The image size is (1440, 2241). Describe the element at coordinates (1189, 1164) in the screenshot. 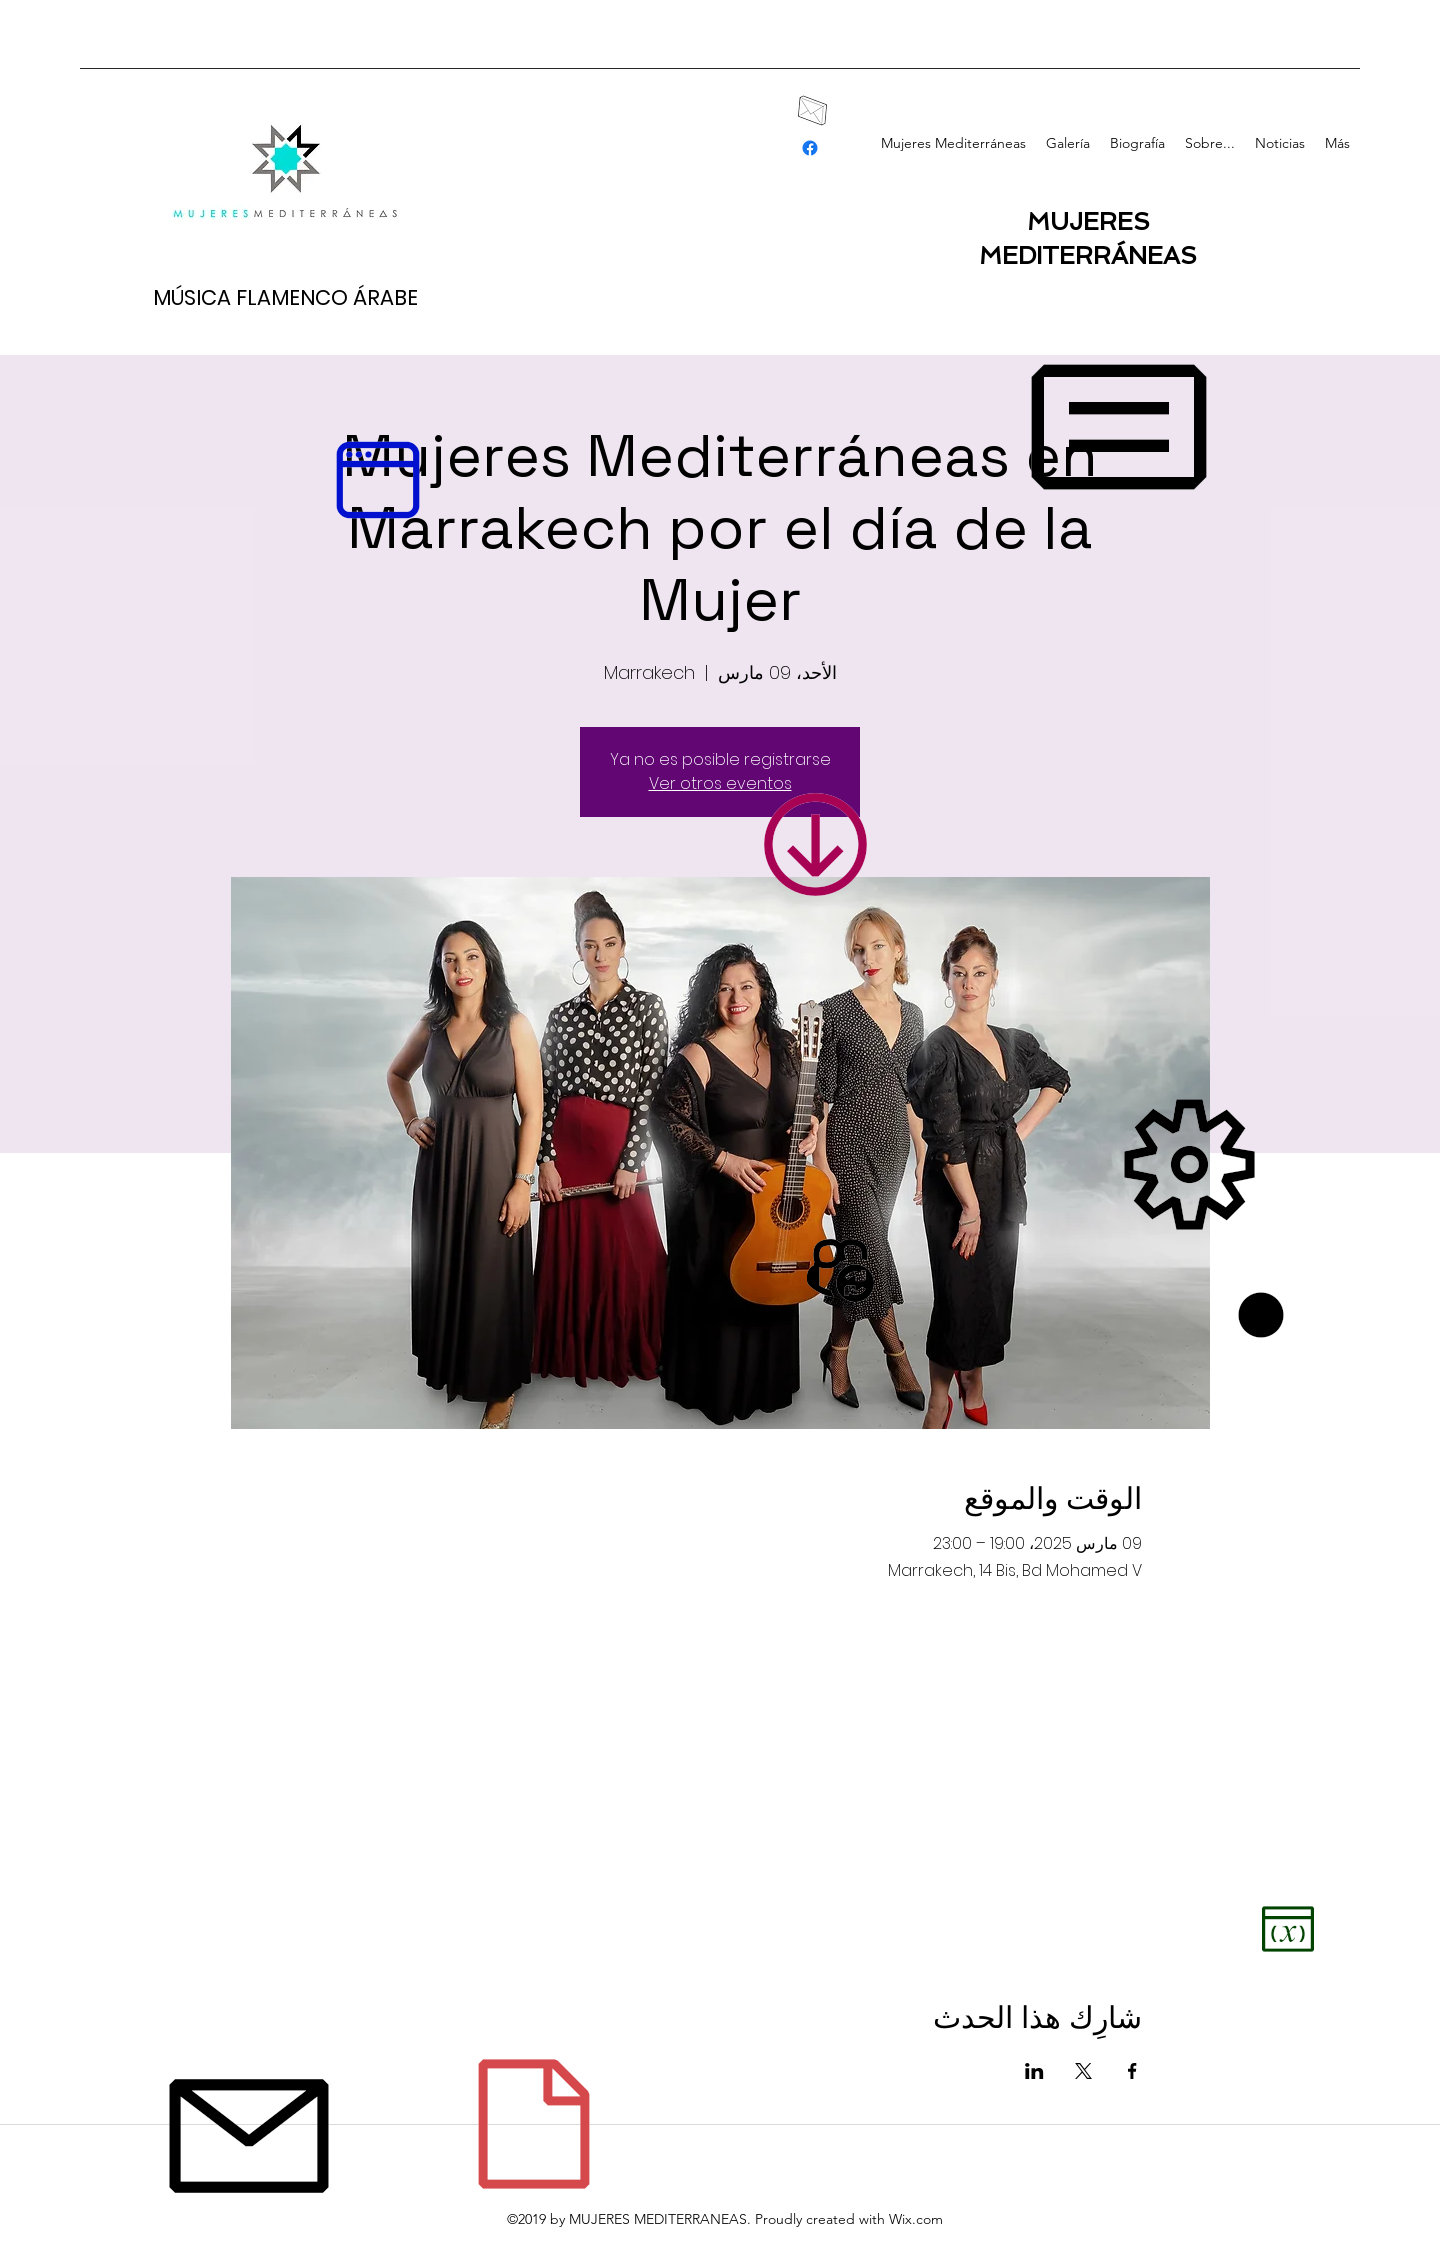

I see `access settings or preferences` at that location.